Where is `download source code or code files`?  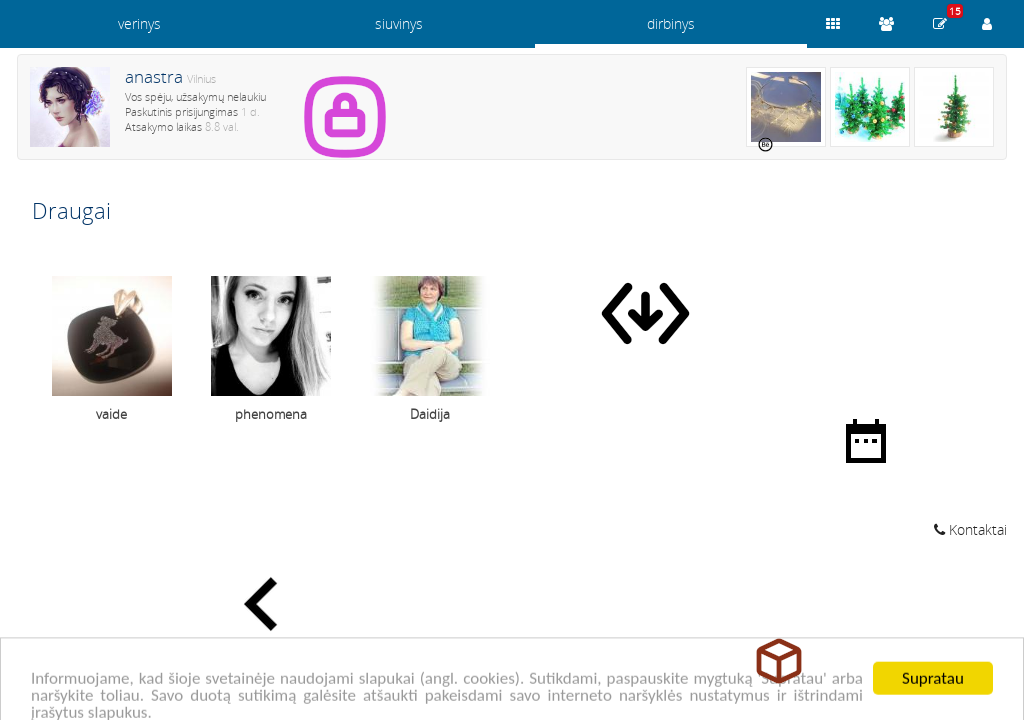
download source code or code files is located at coordinates (645, 313).